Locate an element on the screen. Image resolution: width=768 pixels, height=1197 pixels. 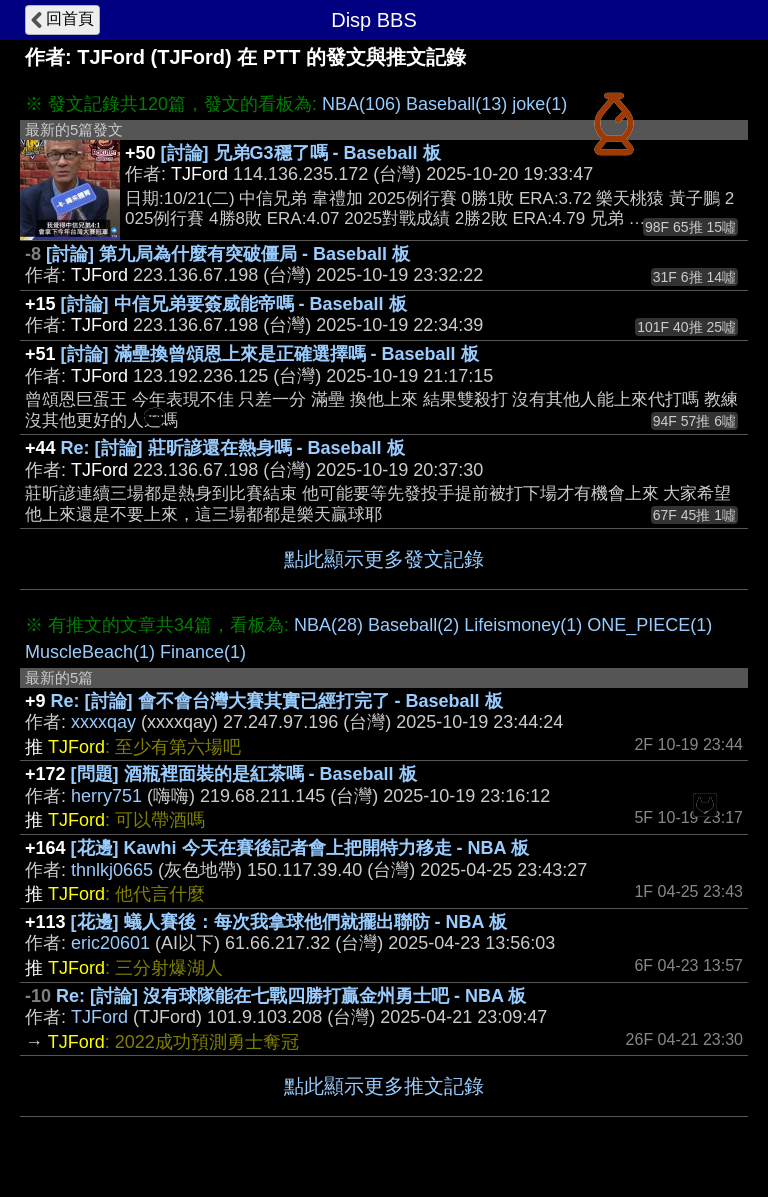
view food or meal options is located at coordinates (155, 417).